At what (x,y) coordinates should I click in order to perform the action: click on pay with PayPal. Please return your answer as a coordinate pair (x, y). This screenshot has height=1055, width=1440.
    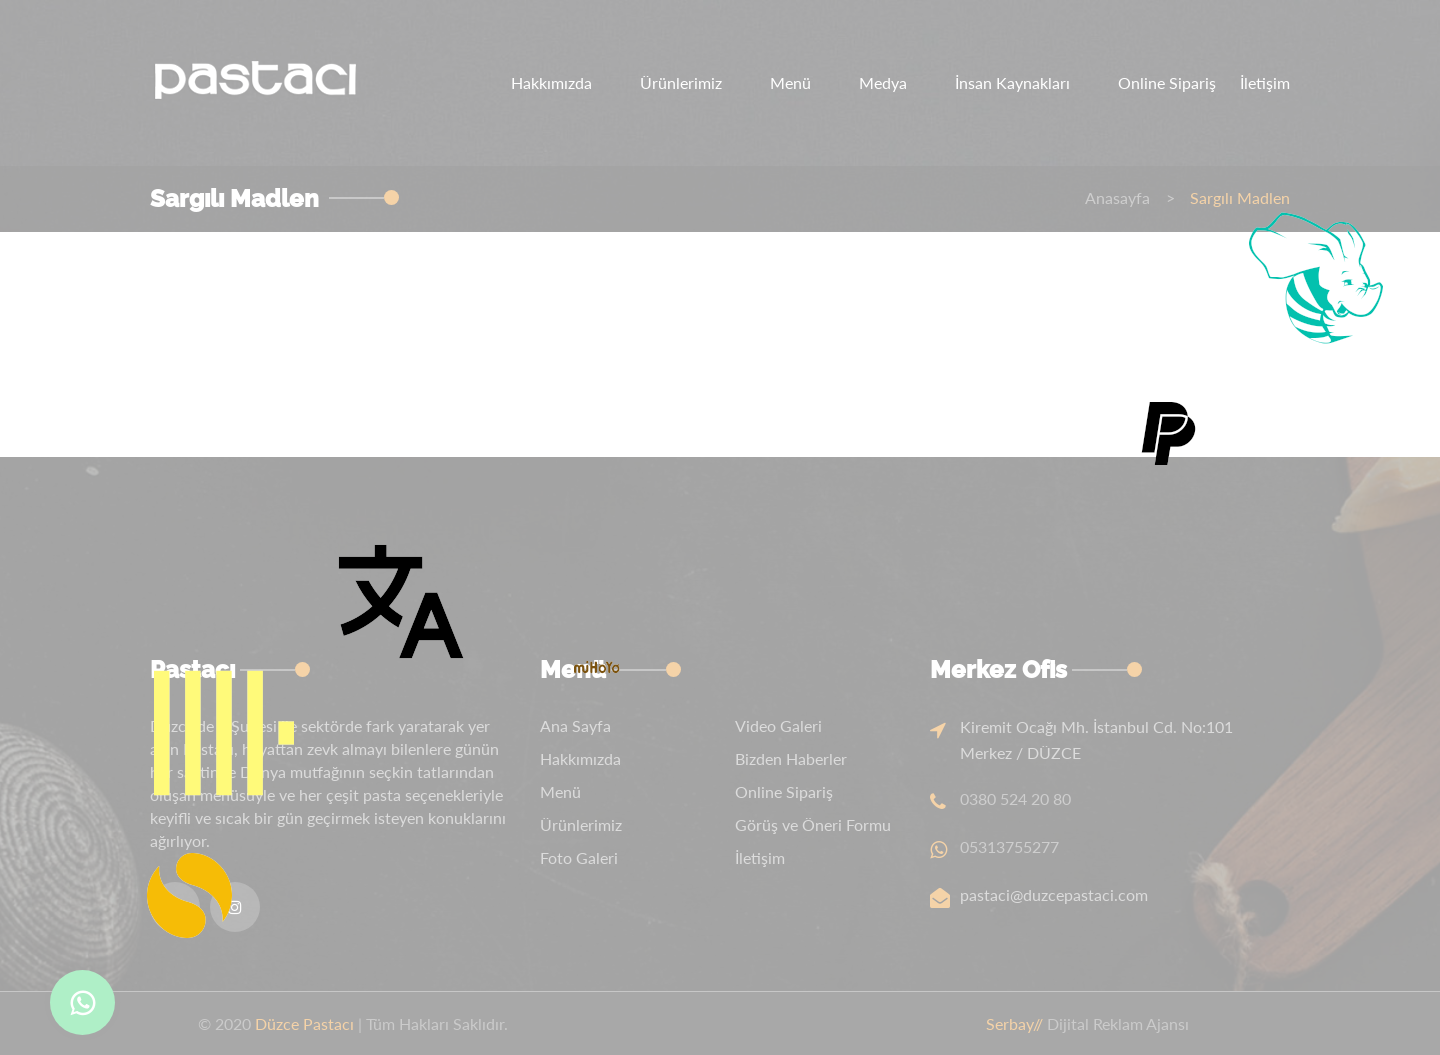
    Looking at the image, I should click on (1168, 433).